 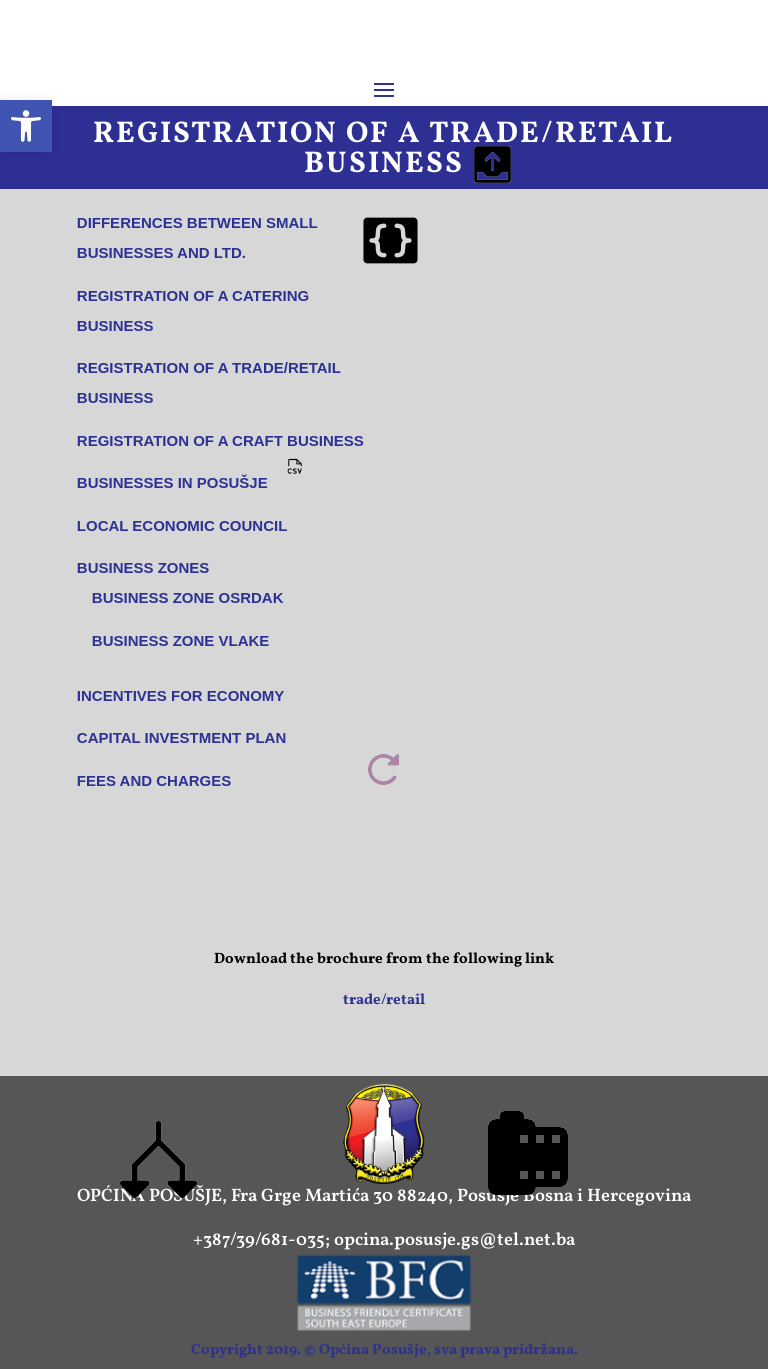 I want to click on split content into multiple paths, so click(x=158, y=1162).